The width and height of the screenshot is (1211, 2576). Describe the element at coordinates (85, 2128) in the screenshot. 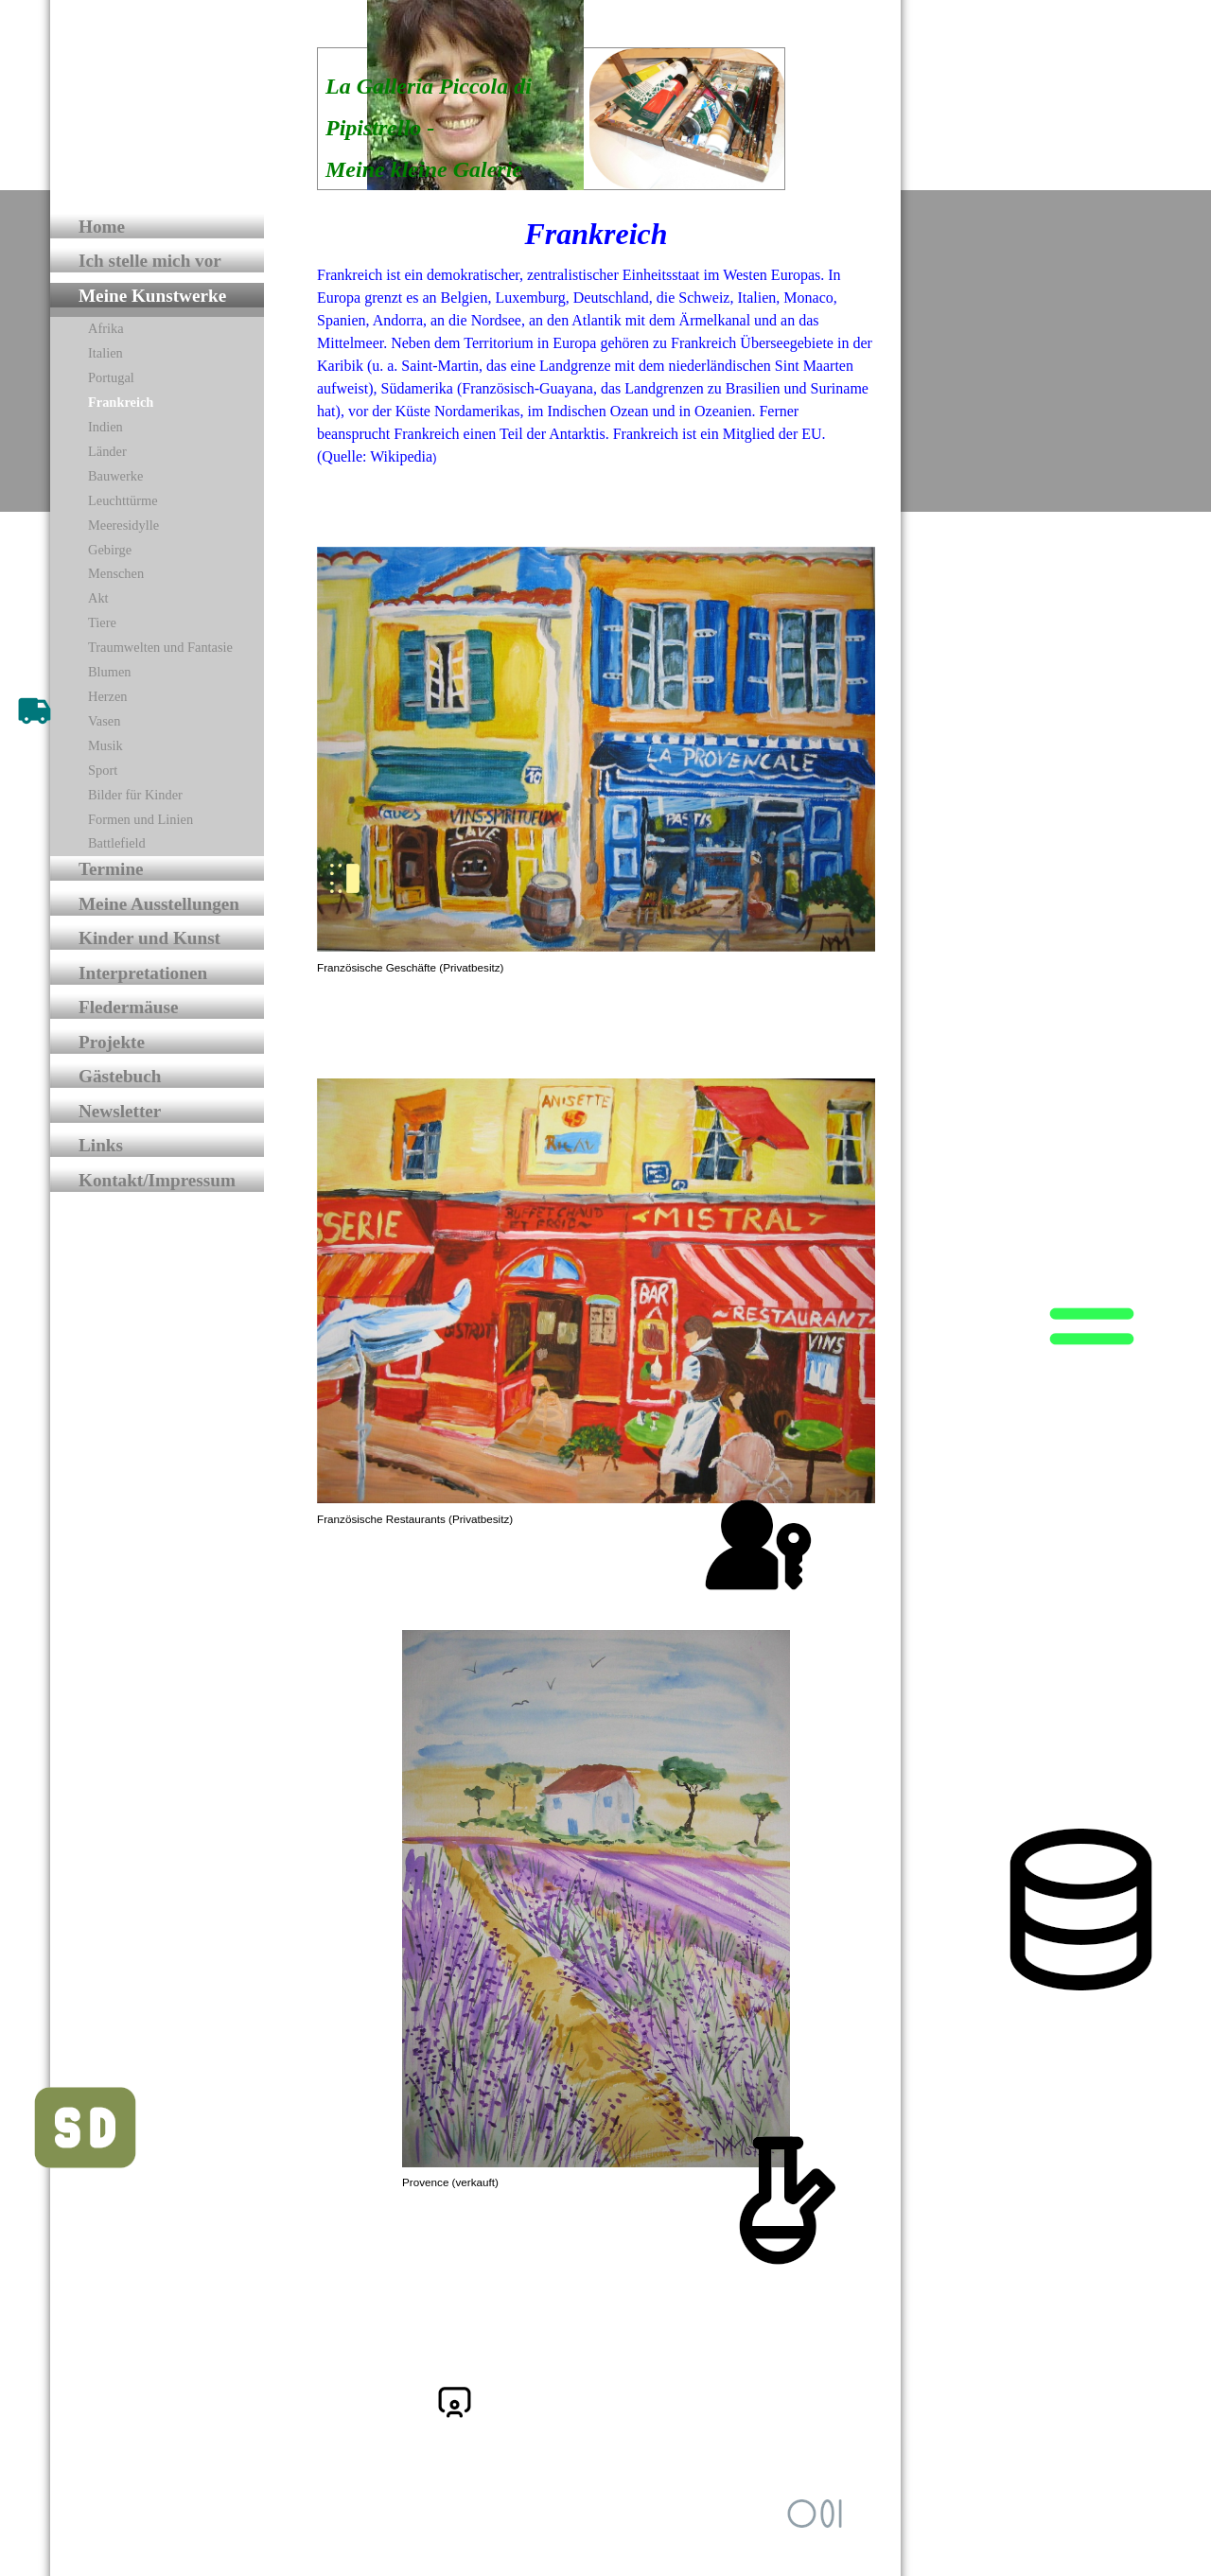

I see `indicates standard definition video quality` at that location.